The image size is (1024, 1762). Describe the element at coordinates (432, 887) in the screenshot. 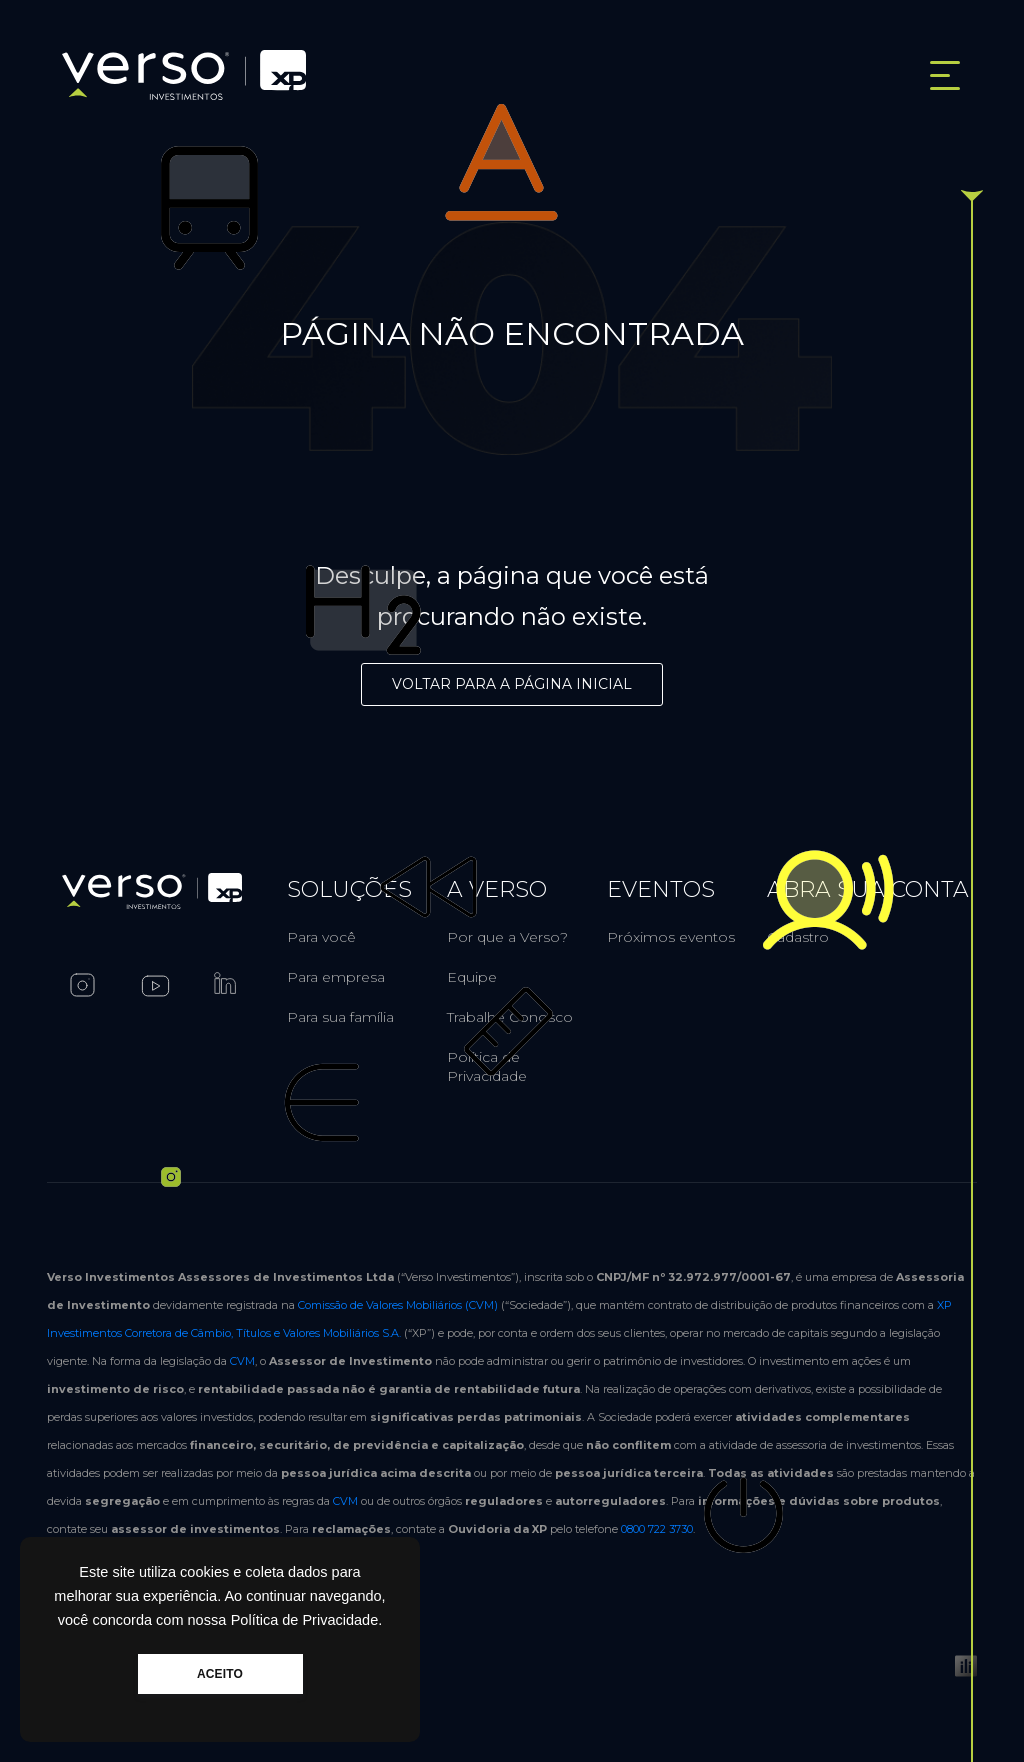

I see `rewind or skip backward in media playback` at that location.